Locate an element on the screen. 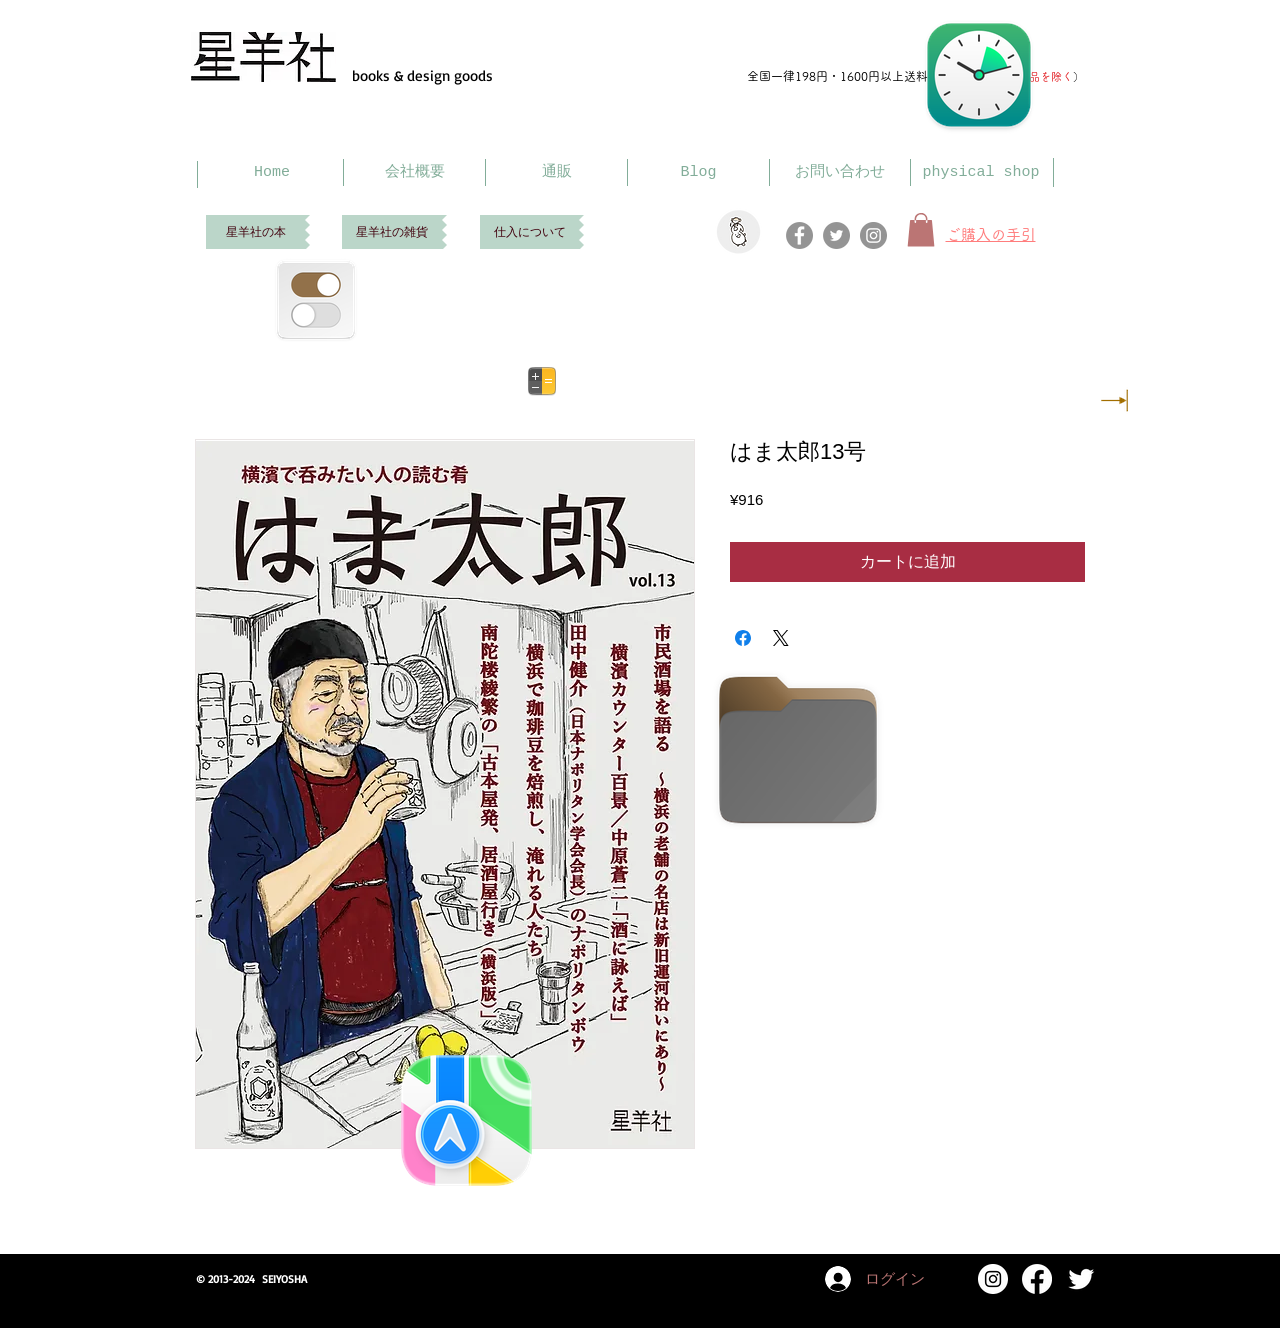  open desktop preferences or settings is located at coordinates (316, 300).